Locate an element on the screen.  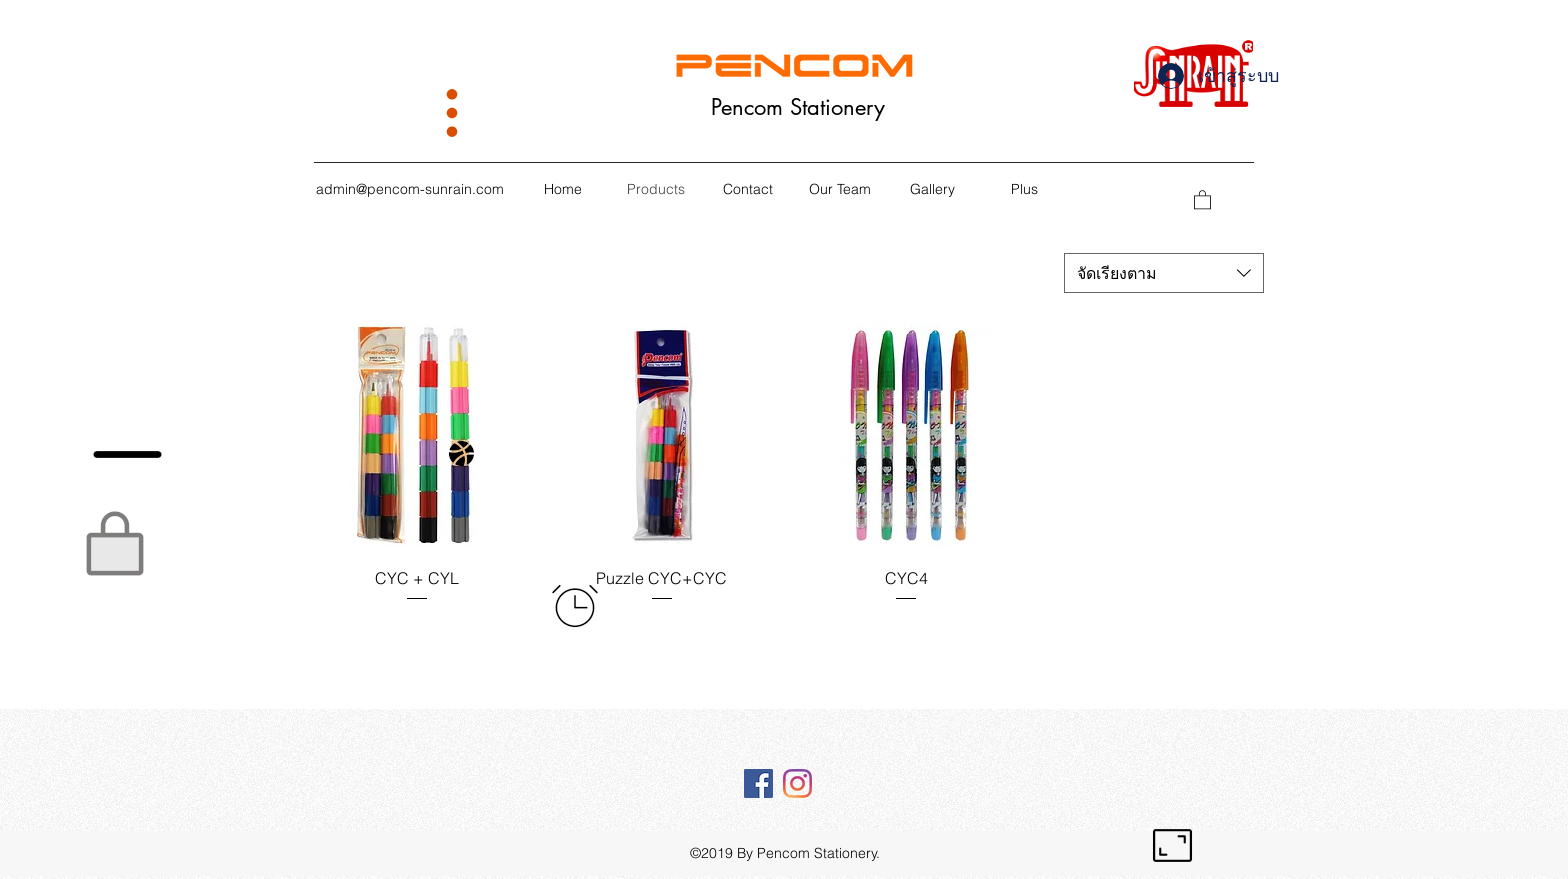
remove an item from a list is located at coordinates (127, 454).